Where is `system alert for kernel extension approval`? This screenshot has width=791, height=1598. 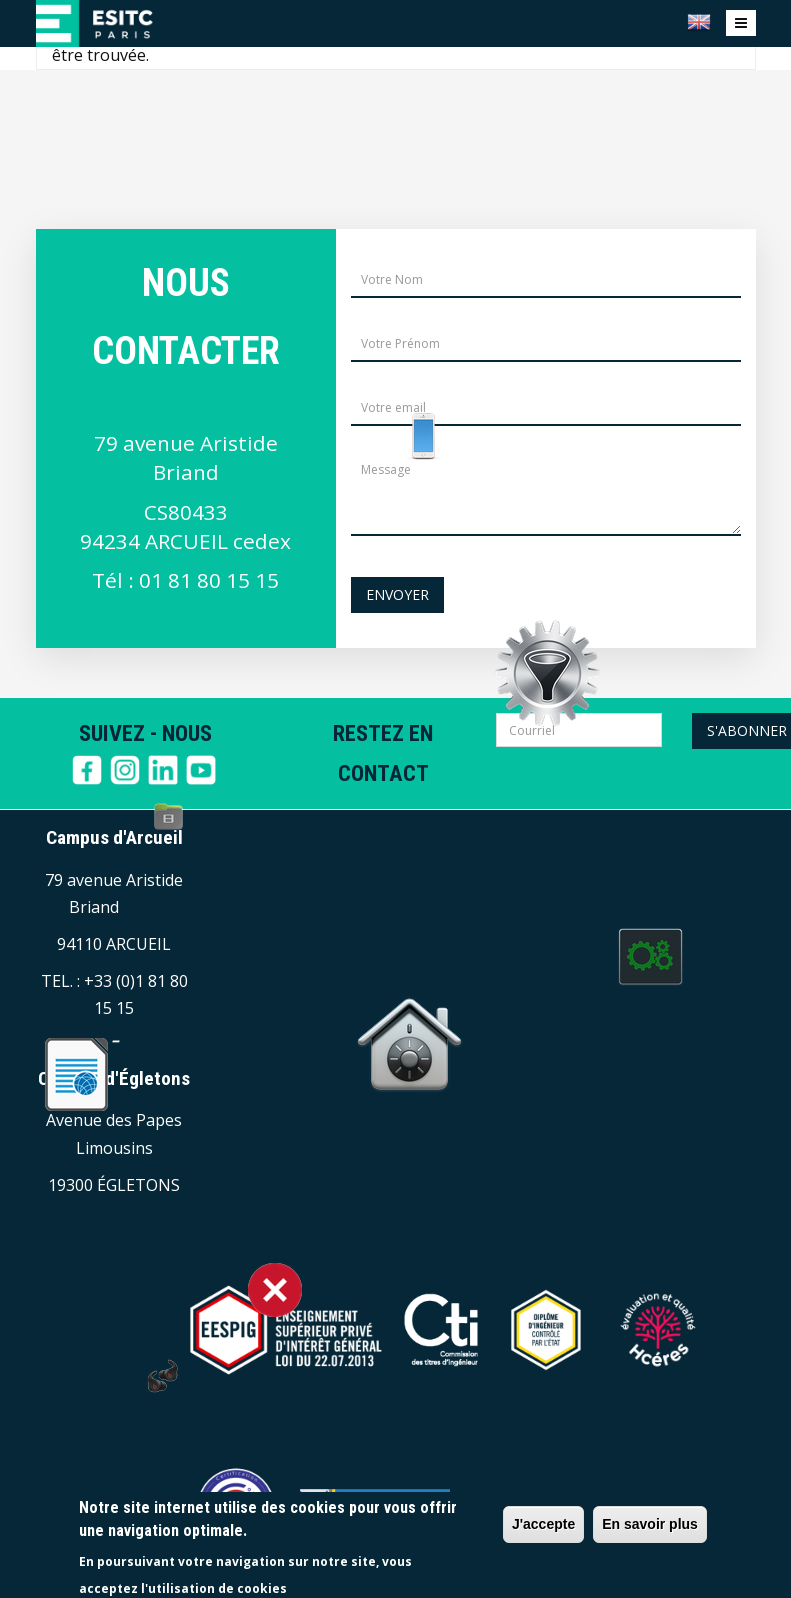 system alert for kernel extension approval is located at coordinates (409, 1045).